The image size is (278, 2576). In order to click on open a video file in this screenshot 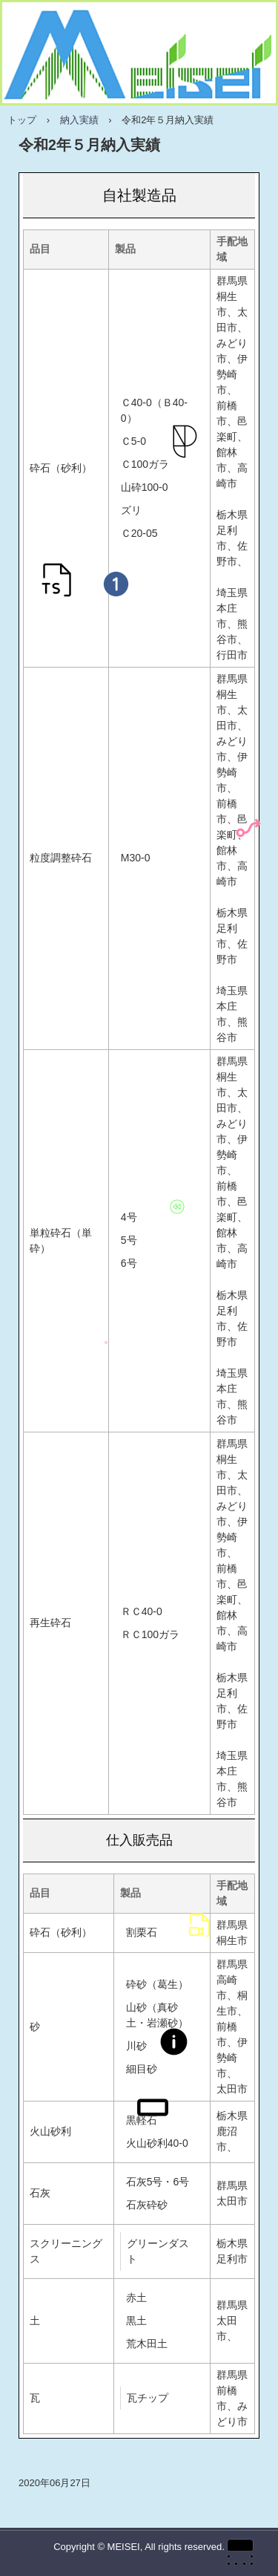, I will do `click(199, 1925)`.